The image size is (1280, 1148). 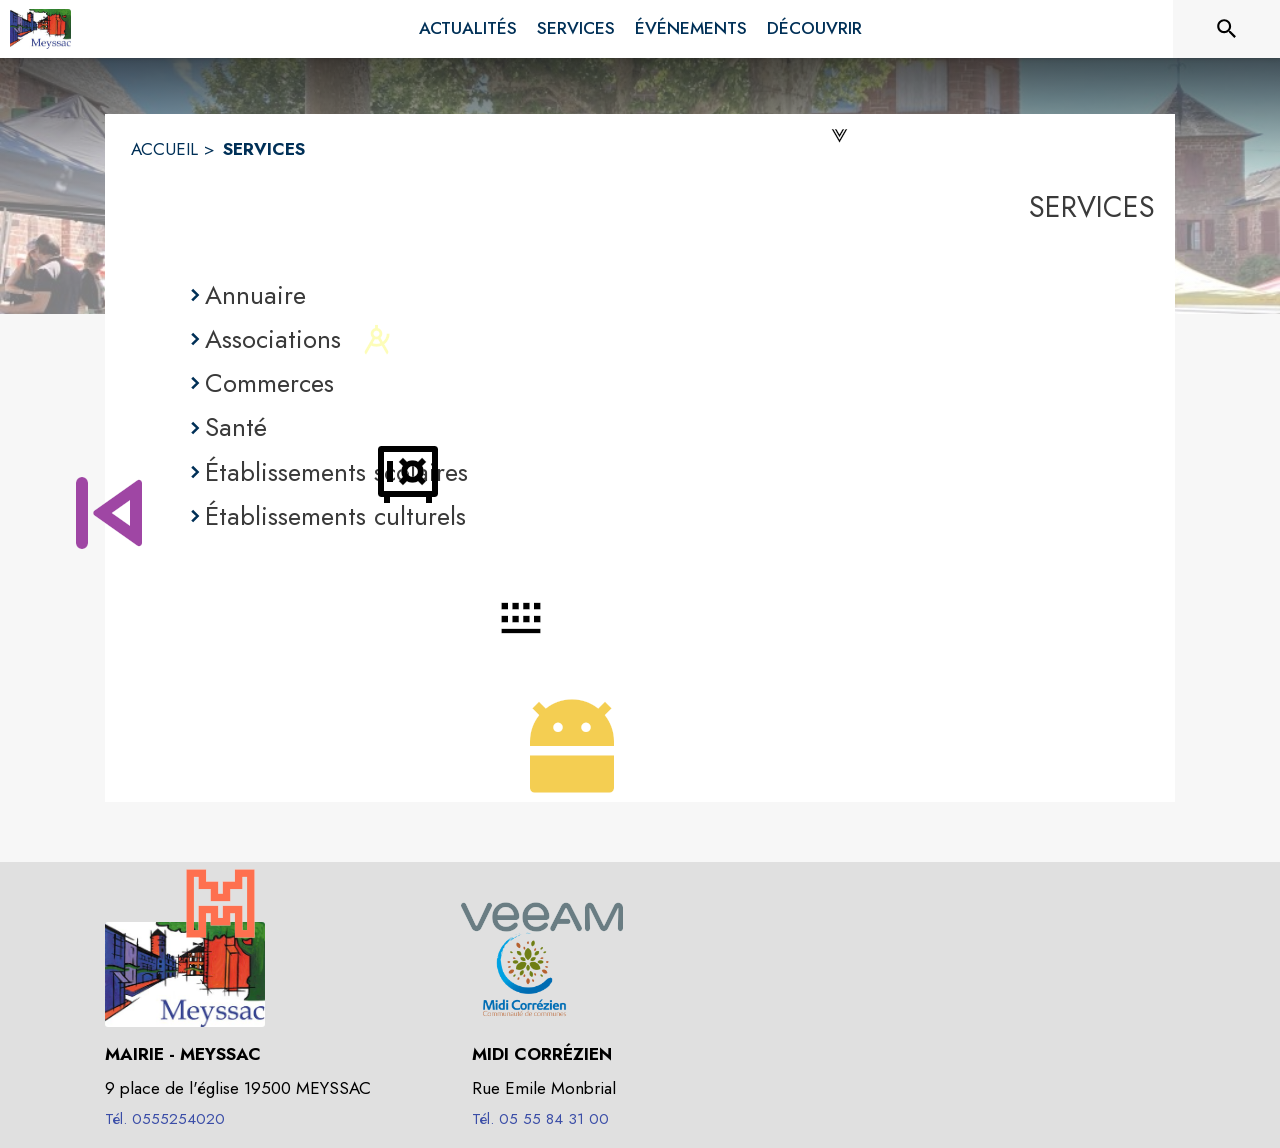 What do you see at coordinates (572, 746) in the screenshot?
I see `android operating system logo` at bounding box center [572, 746].